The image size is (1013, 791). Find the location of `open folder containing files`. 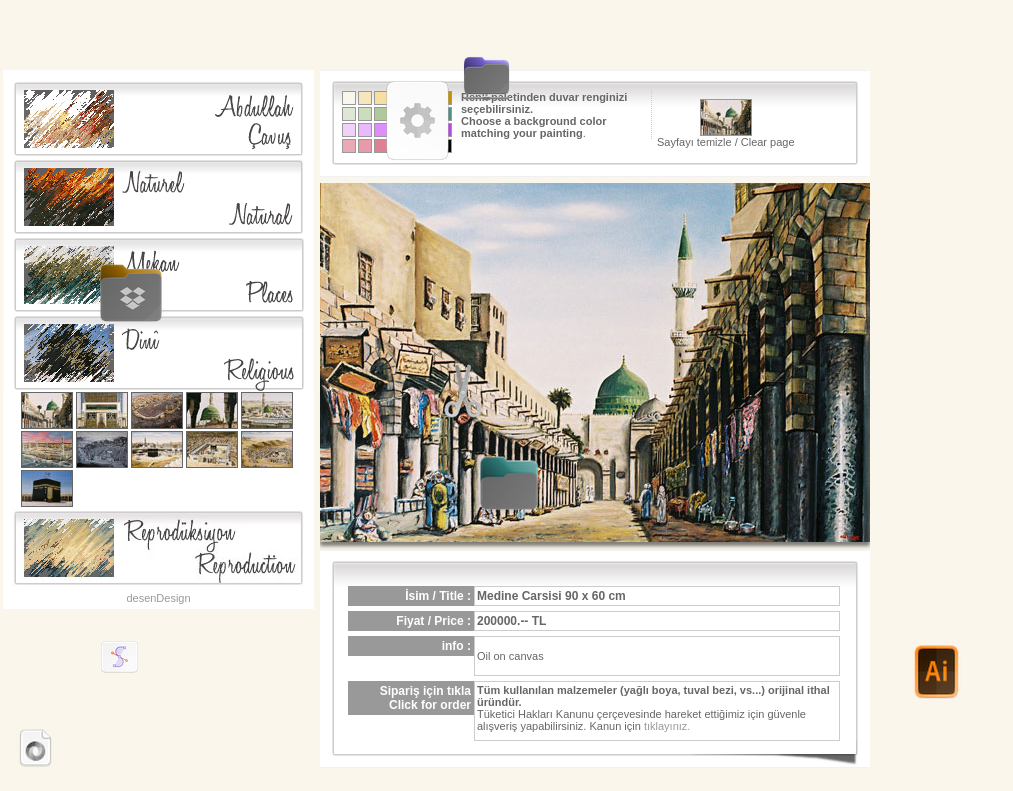

open folder containing files is located at coordinates (509, 483).